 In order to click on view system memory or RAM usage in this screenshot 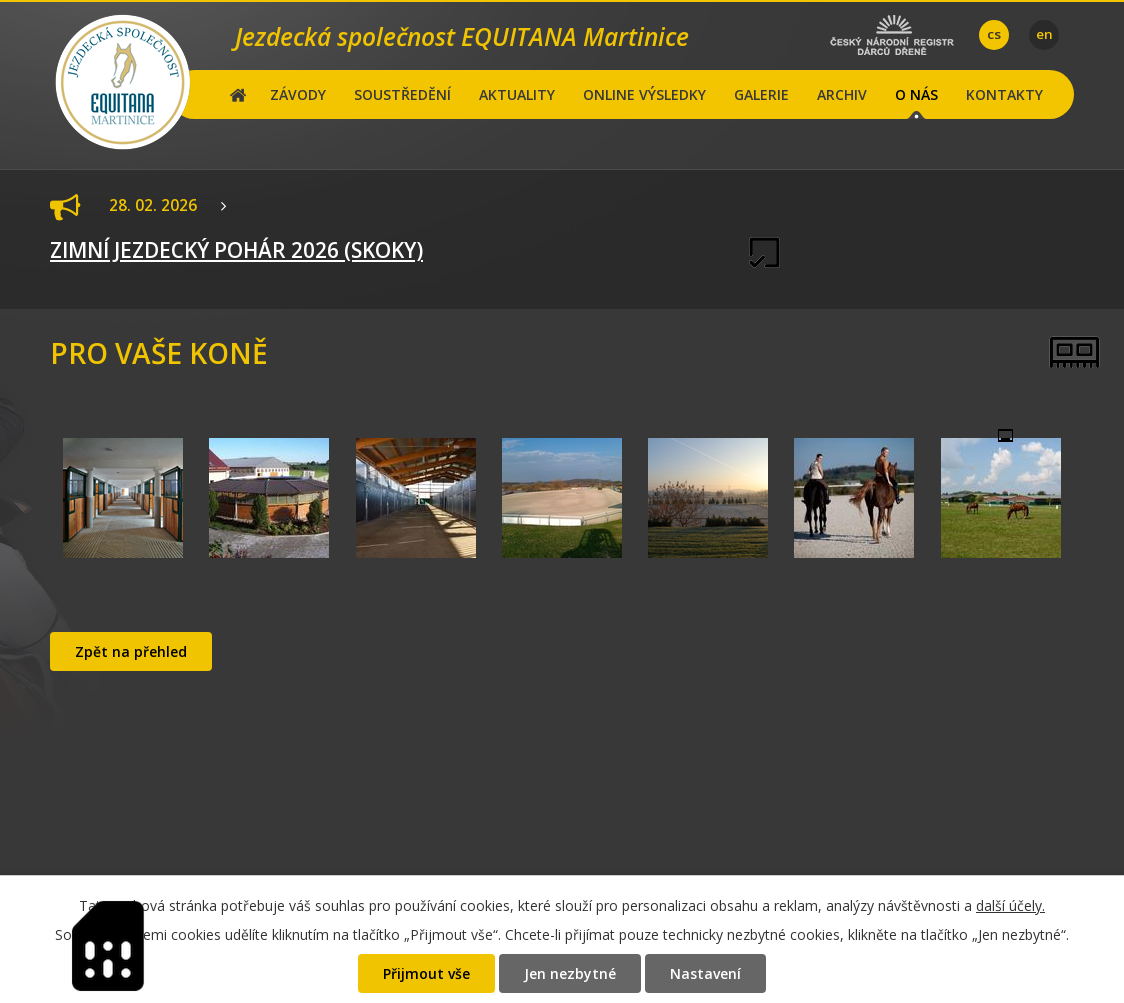, I will do `click(1074, 351)`.